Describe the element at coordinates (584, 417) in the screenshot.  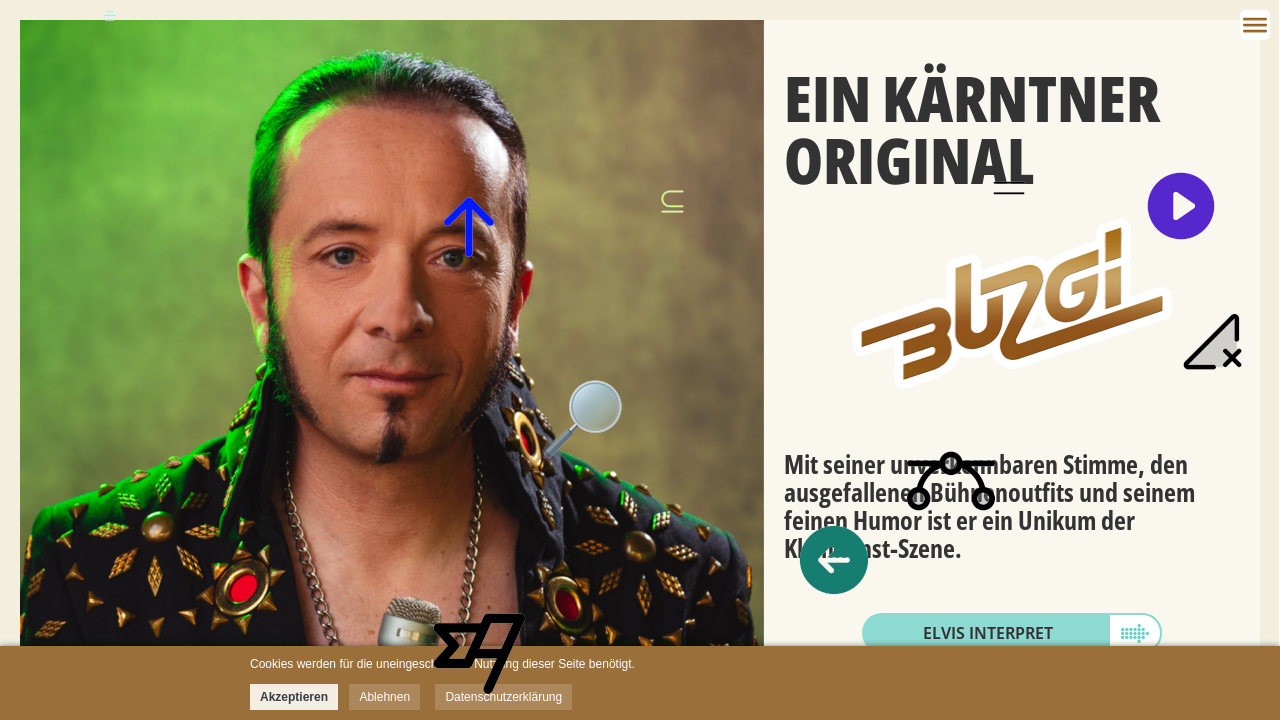
I see `search for content or files` at that location.